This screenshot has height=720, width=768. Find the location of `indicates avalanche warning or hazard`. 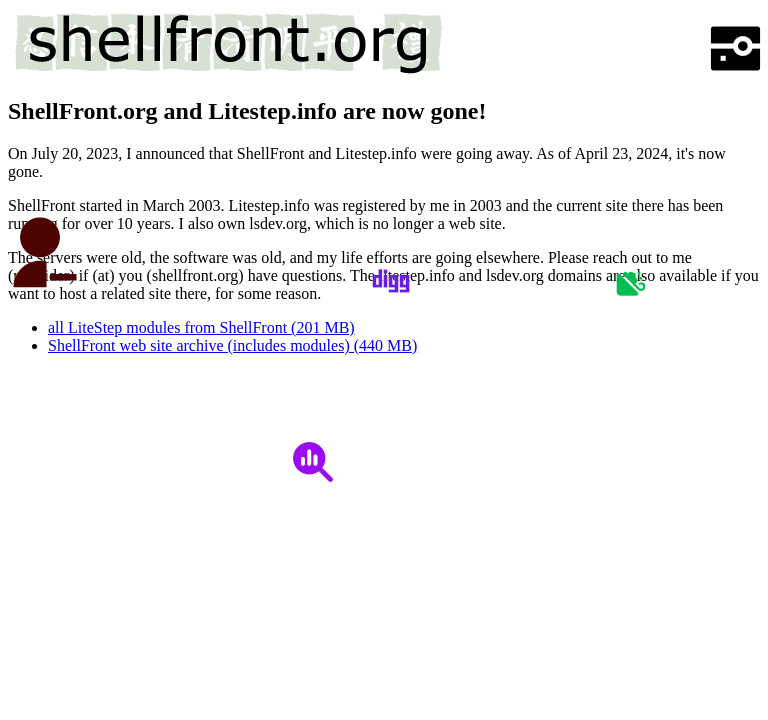

indicates avalanche warning or hazard is located at coordinates (631, 283).